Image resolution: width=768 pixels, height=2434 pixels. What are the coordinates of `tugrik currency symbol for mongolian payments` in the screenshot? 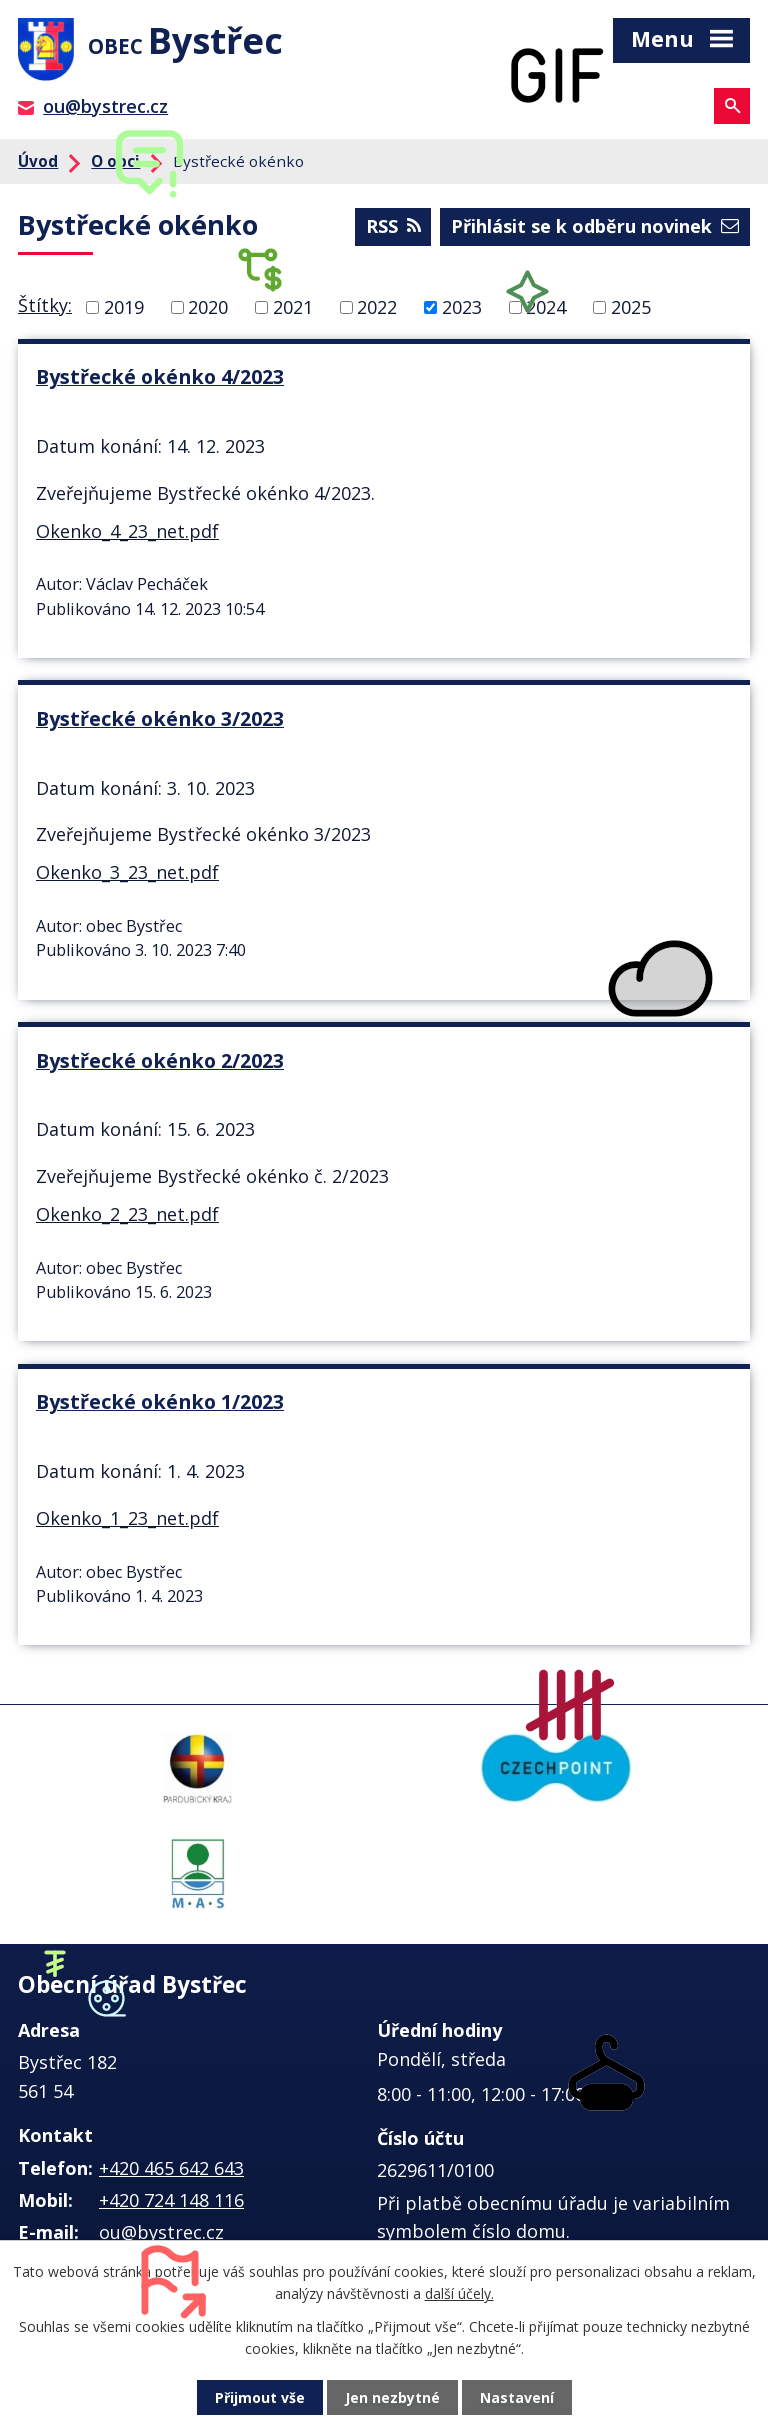 It's located at (55, 1963).